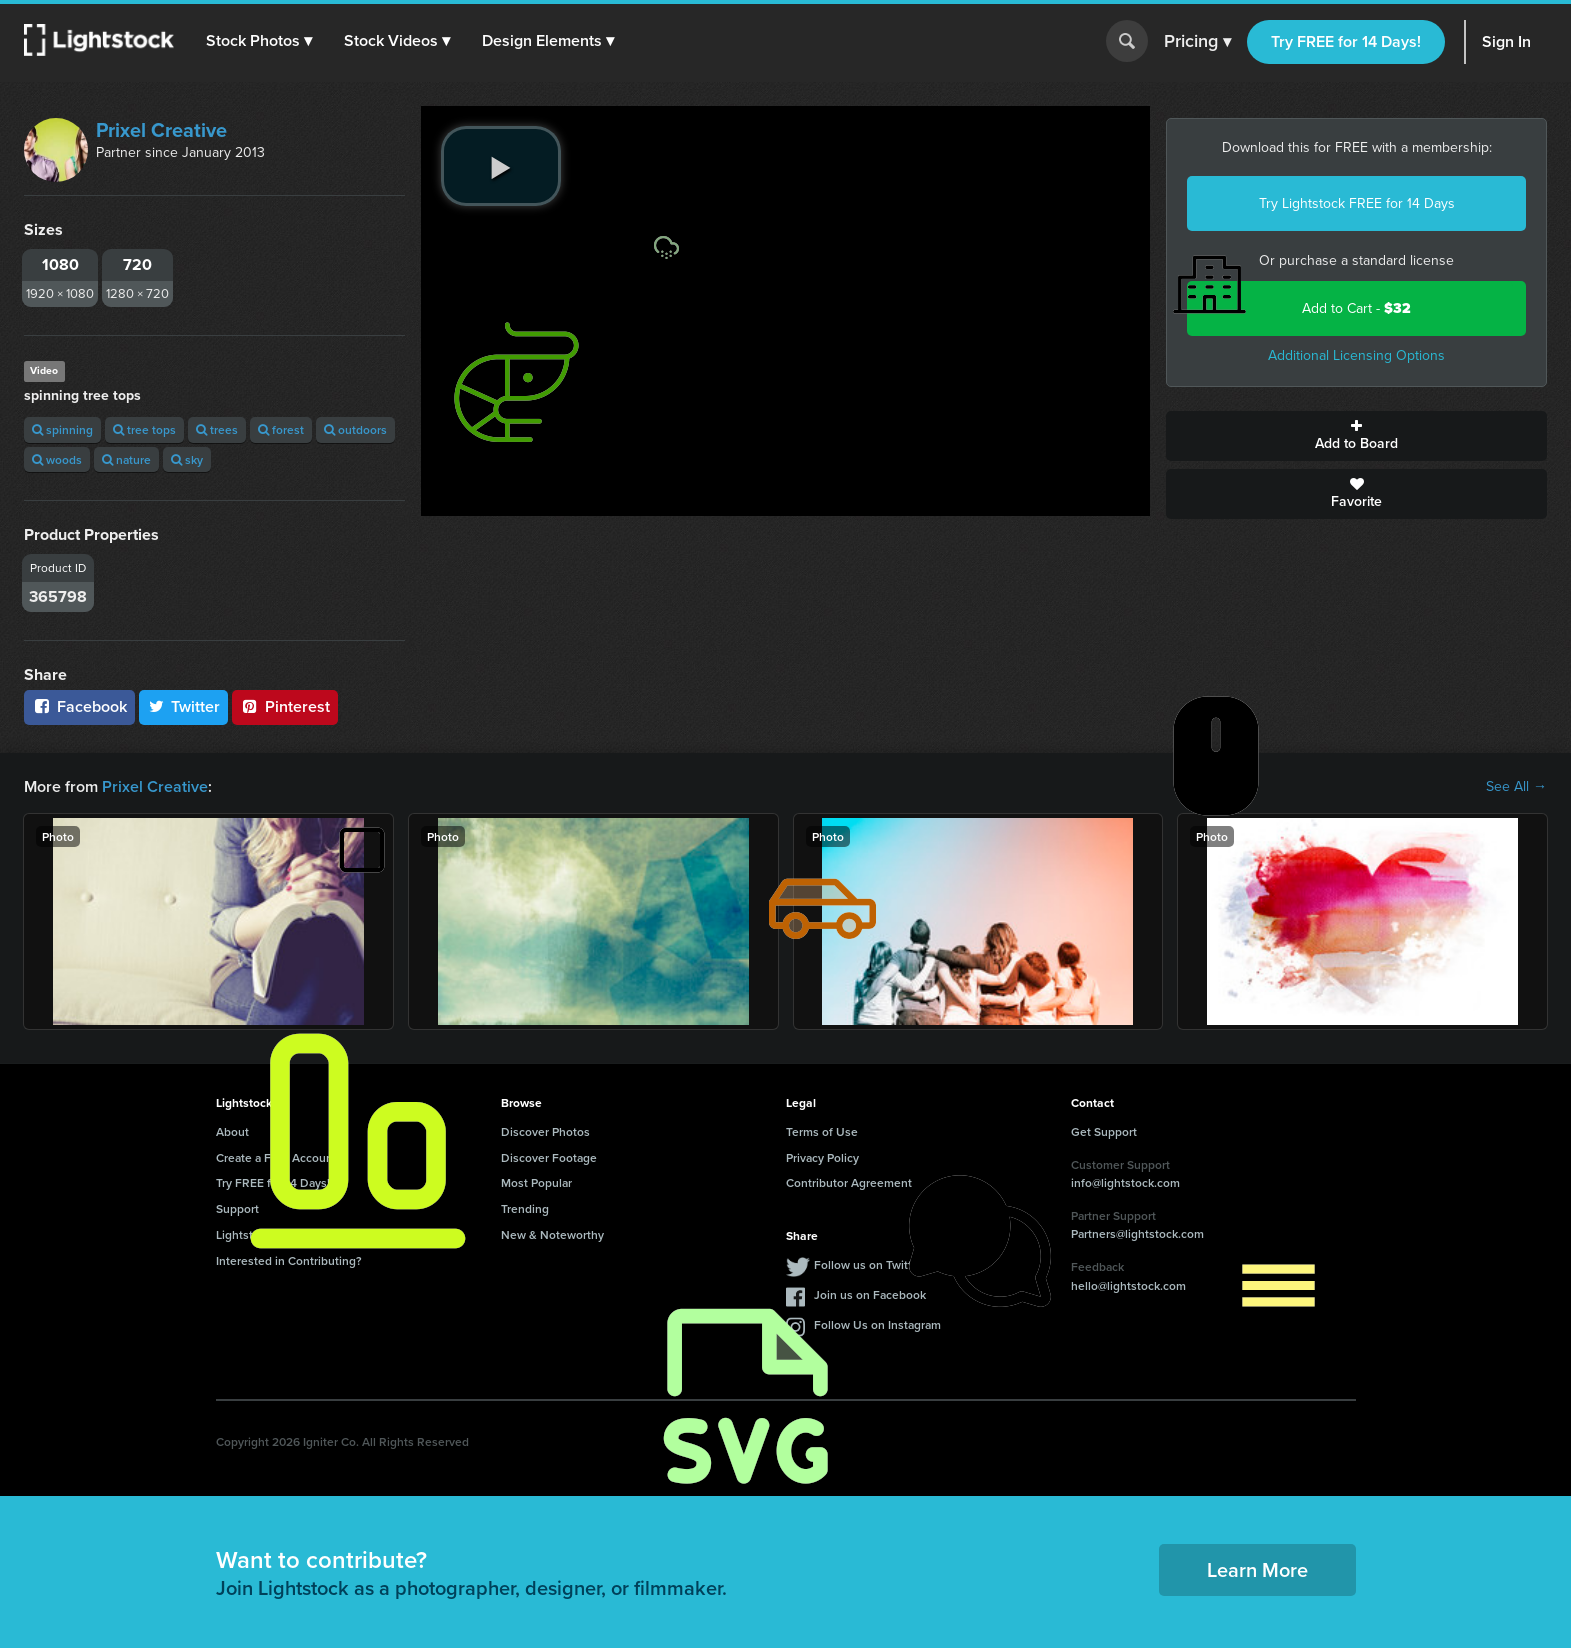 The width and height of the screenshot is (1571, 1648). Describe the element at coordinates (1209, 284) in the screenshot. I see `view apartment or residential properties` at that location.